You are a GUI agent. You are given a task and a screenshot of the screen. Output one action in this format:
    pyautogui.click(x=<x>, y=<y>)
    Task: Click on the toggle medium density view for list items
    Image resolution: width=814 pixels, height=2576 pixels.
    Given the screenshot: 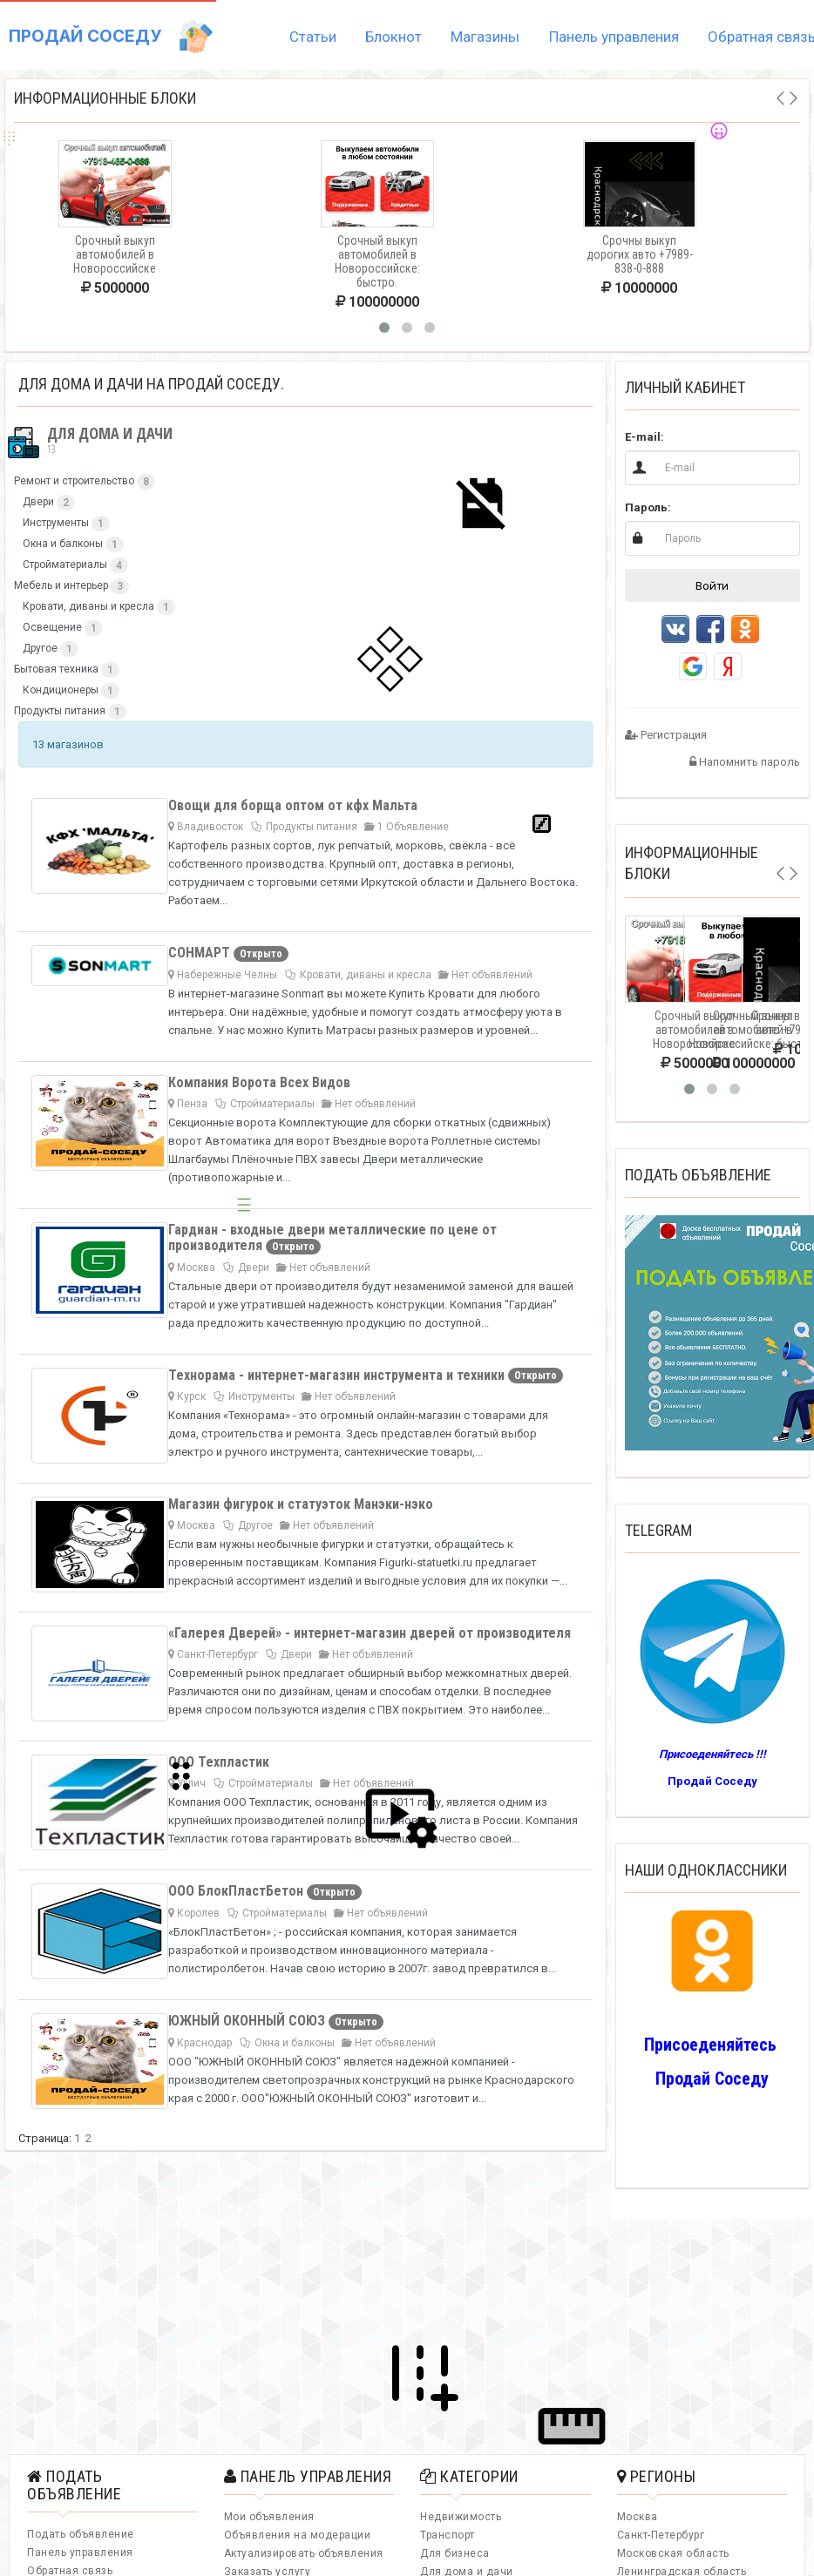 What is the action you would take?
    pyautogui.click(x=244, y=1205)
    